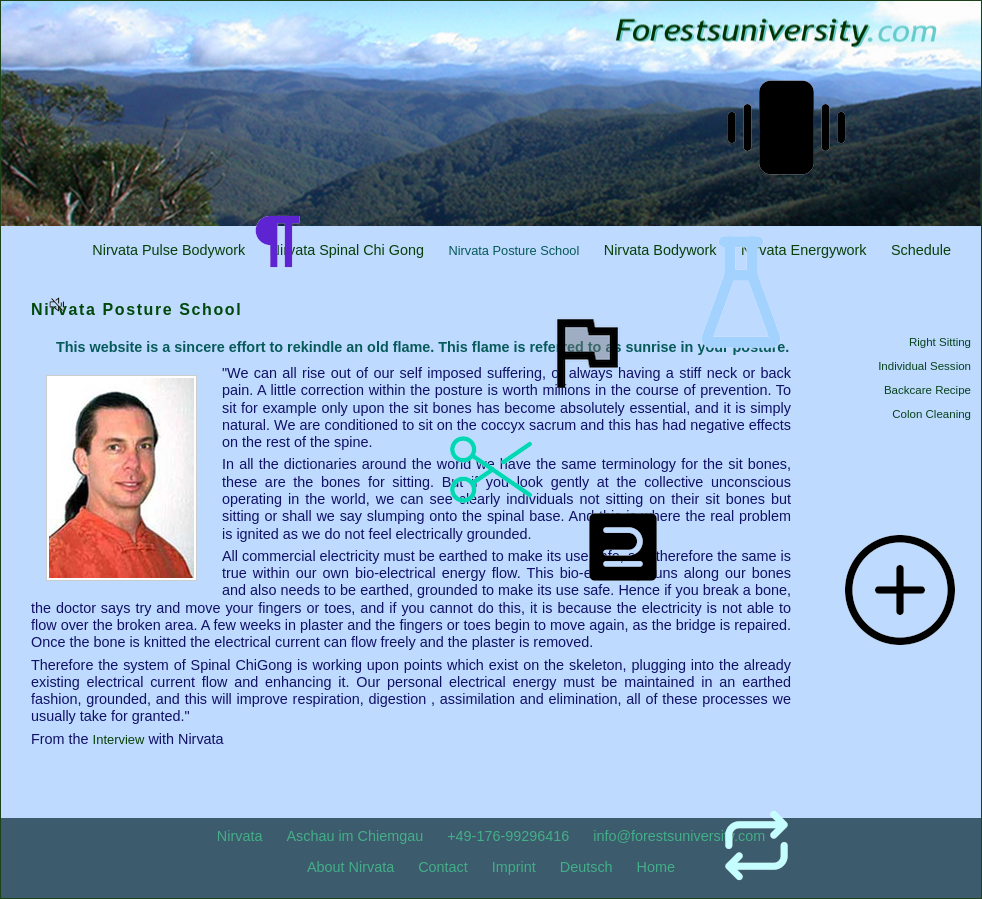 The image size is (982, 899). Describe the element at coordinates (277, 241) in the screenshot. I see `toggle paragraph formatting options` at that location.